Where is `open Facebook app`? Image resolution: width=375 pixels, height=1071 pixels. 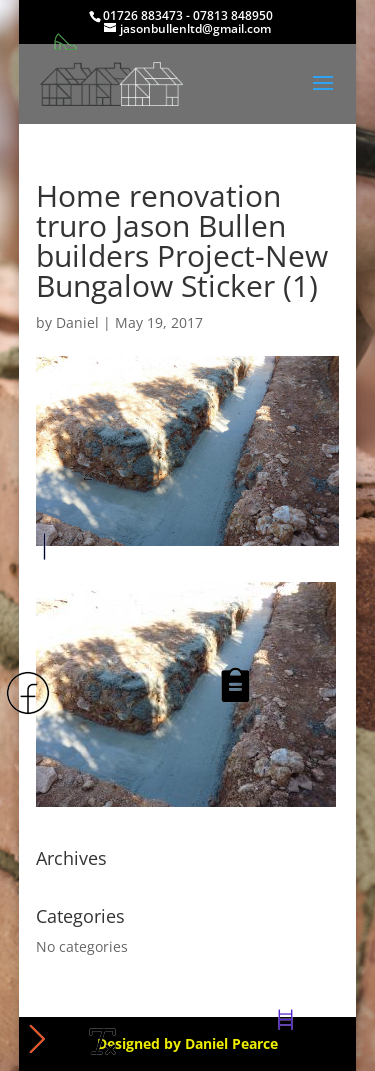
open Facebook app is located at coordinates (28, 693).